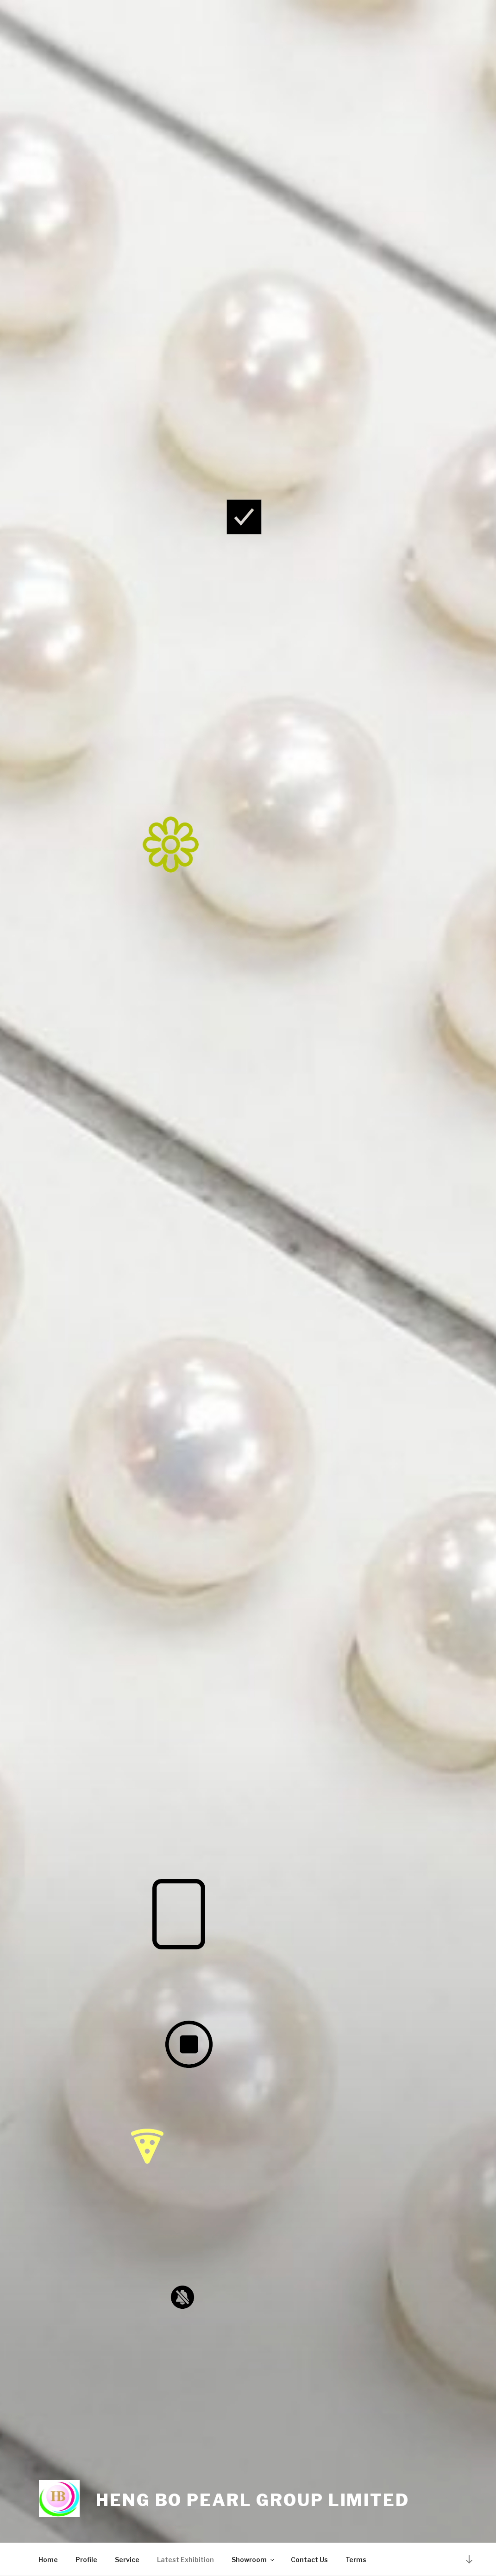 This screenshot has height=2576, width=496. What do you see at coordinates (244, 517) in the screenshot?
I see `indicates a selected or completed item` at bounding box center [244, 517].